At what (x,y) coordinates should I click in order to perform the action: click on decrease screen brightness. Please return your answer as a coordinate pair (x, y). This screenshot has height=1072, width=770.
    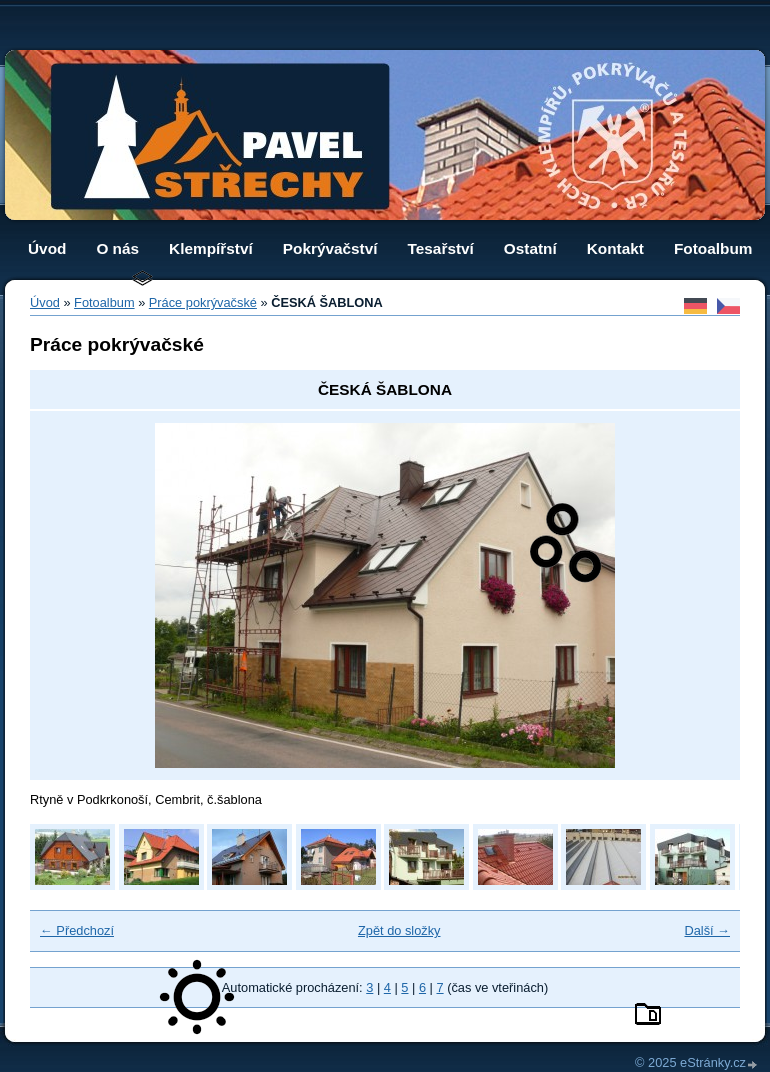
    Looking at the image, I should click on (197, 997).